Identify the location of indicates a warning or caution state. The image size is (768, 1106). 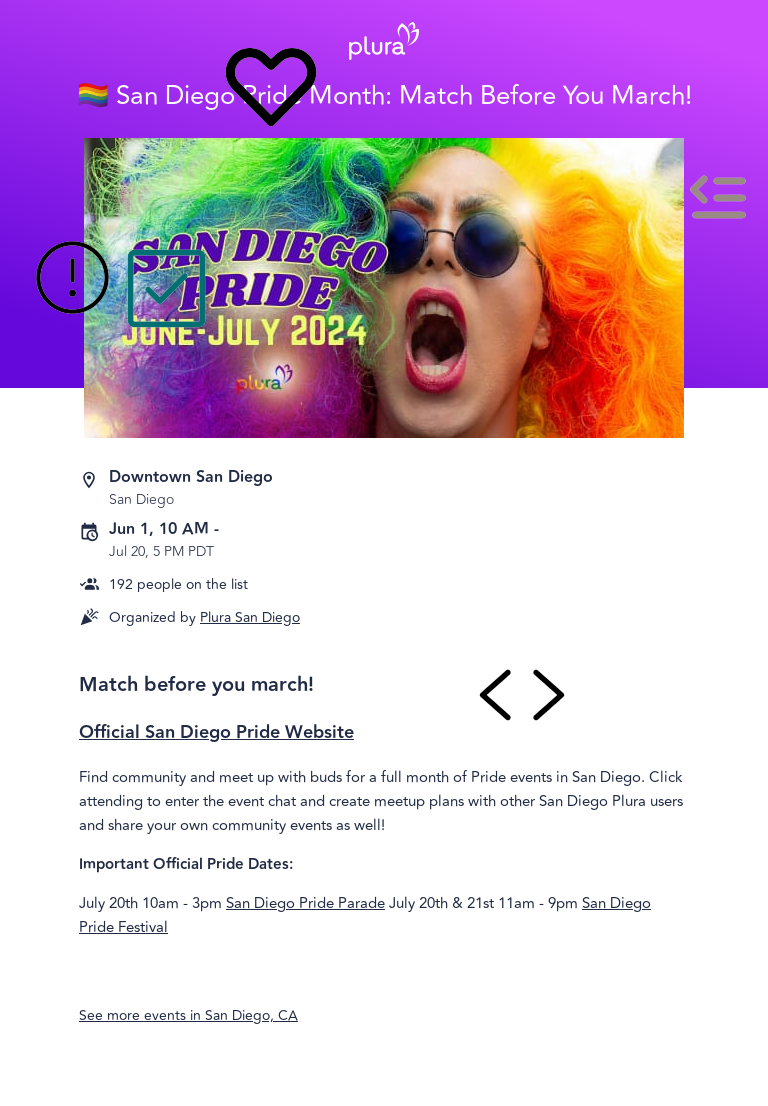
(72, 277).